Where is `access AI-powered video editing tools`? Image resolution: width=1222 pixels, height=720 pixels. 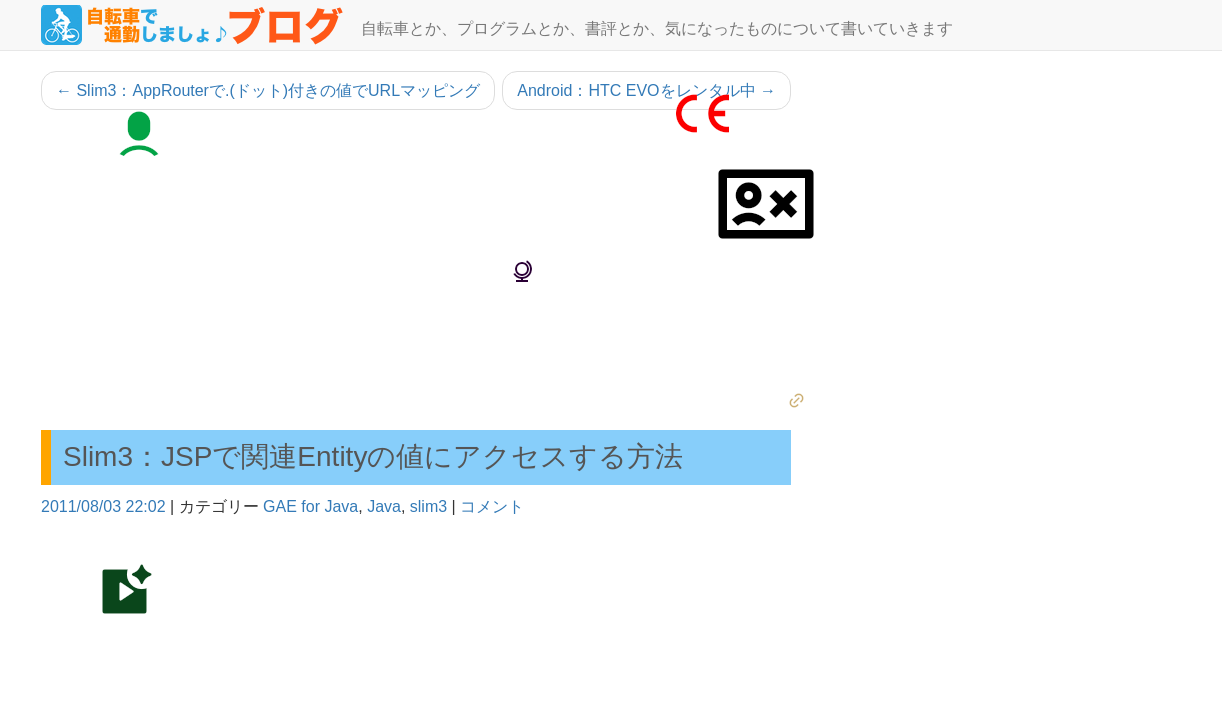 access AI-powered video editing tools is located at coordinates (124, 591).